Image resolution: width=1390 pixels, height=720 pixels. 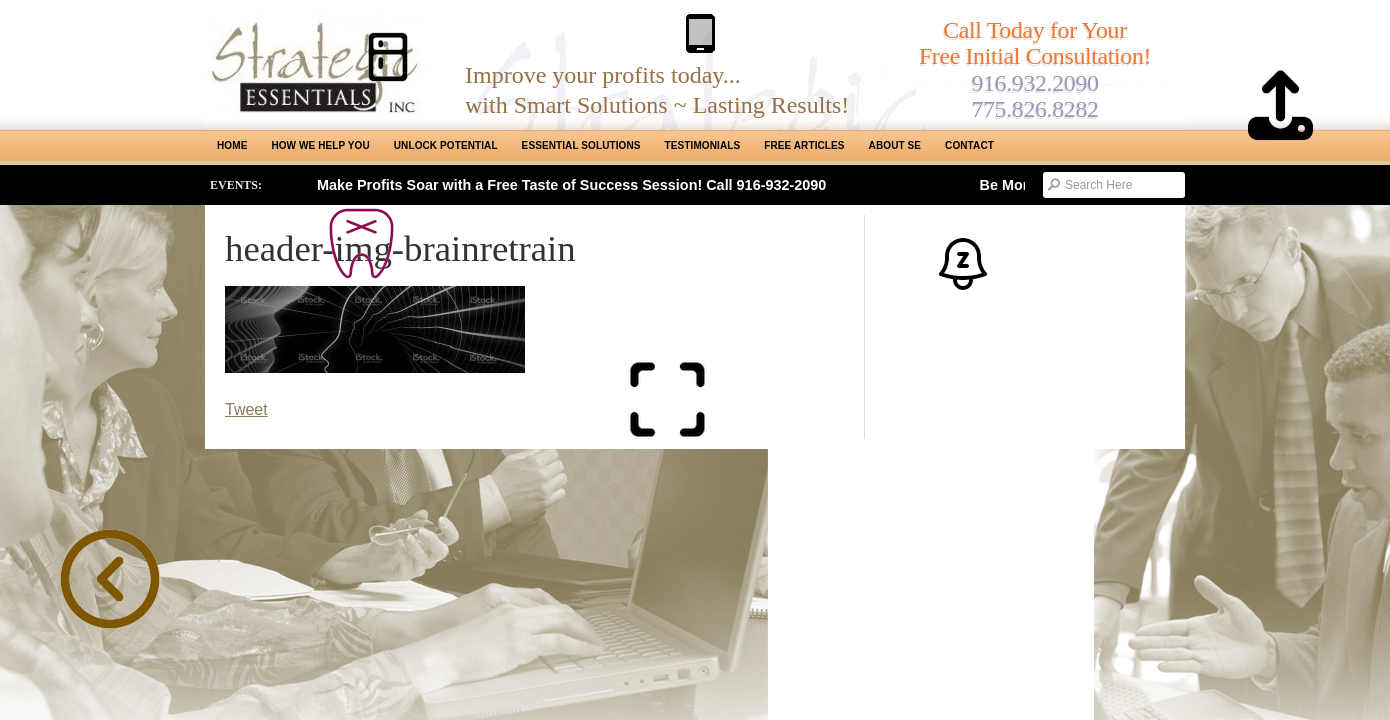 I want to click on switch to tablet view or mode, so click(x=700, y=33).